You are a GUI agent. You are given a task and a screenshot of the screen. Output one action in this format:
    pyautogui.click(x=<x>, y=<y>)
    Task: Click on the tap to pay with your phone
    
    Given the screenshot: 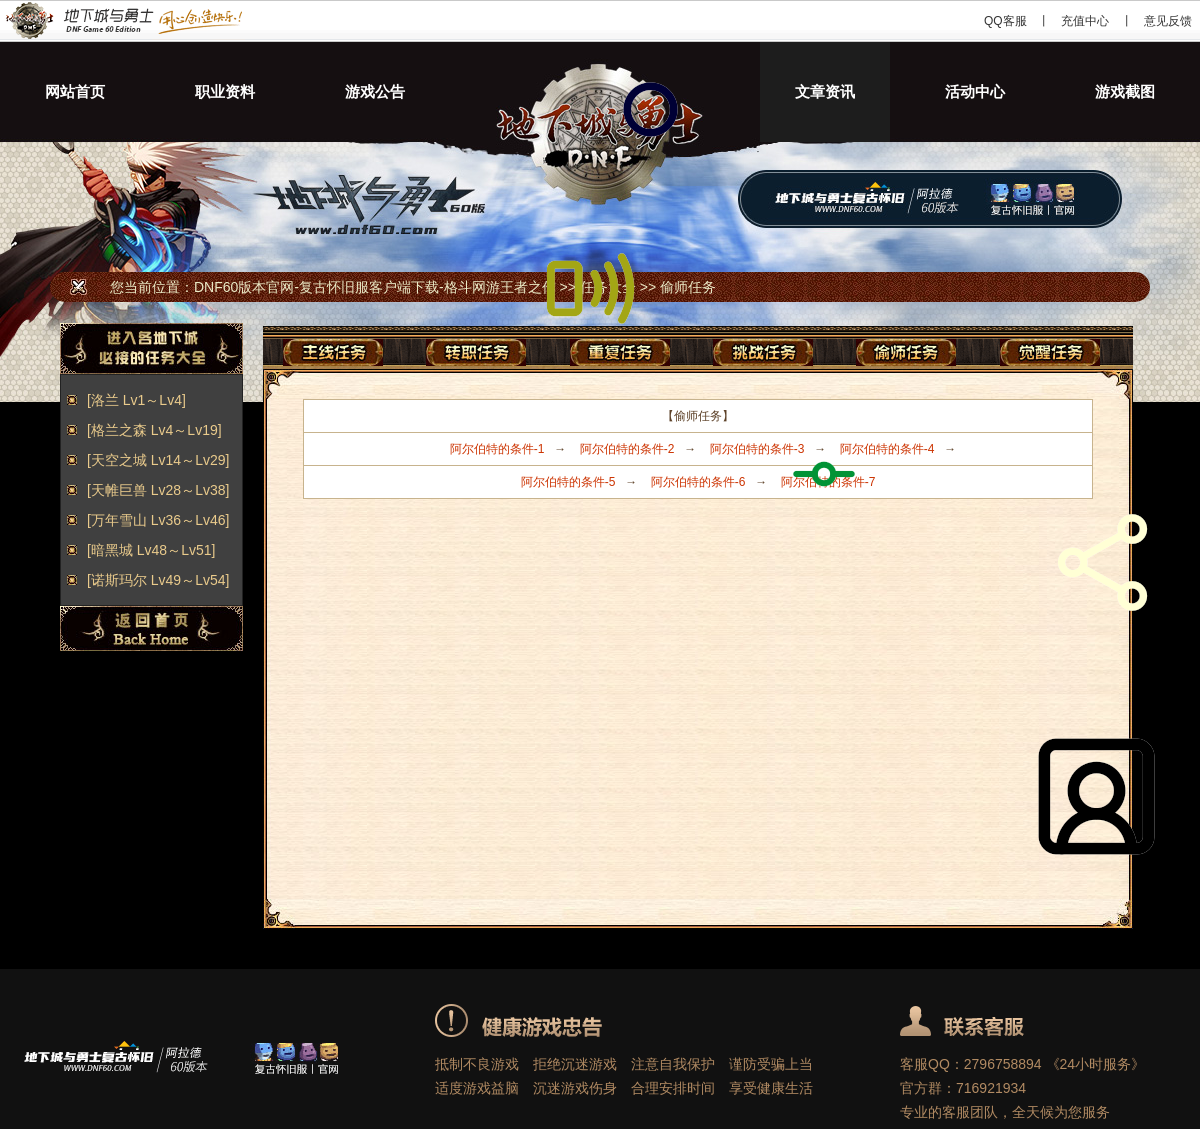 What is the action you would take?
    pyautogui.click(x=590, y=288)
    